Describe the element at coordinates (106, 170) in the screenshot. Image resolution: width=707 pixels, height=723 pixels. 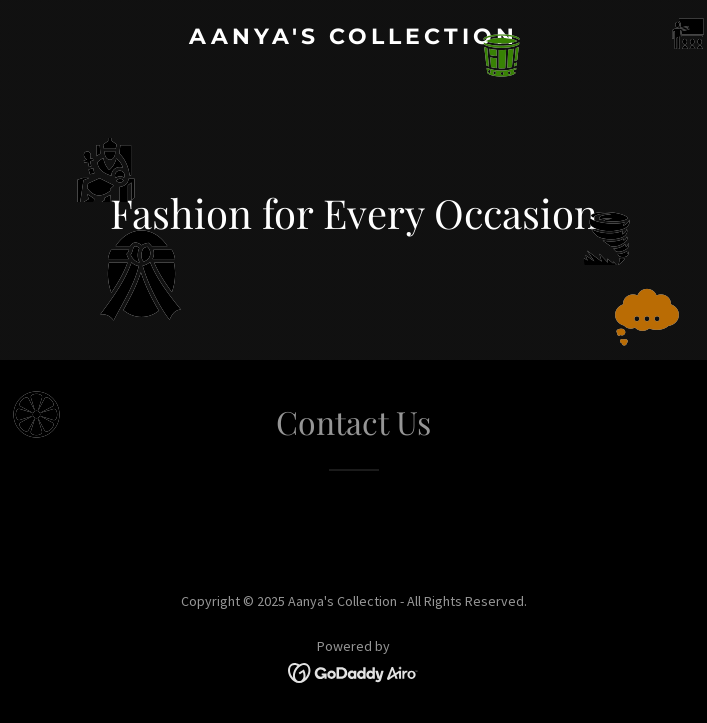
I see `the emperor tarot card` at that location.